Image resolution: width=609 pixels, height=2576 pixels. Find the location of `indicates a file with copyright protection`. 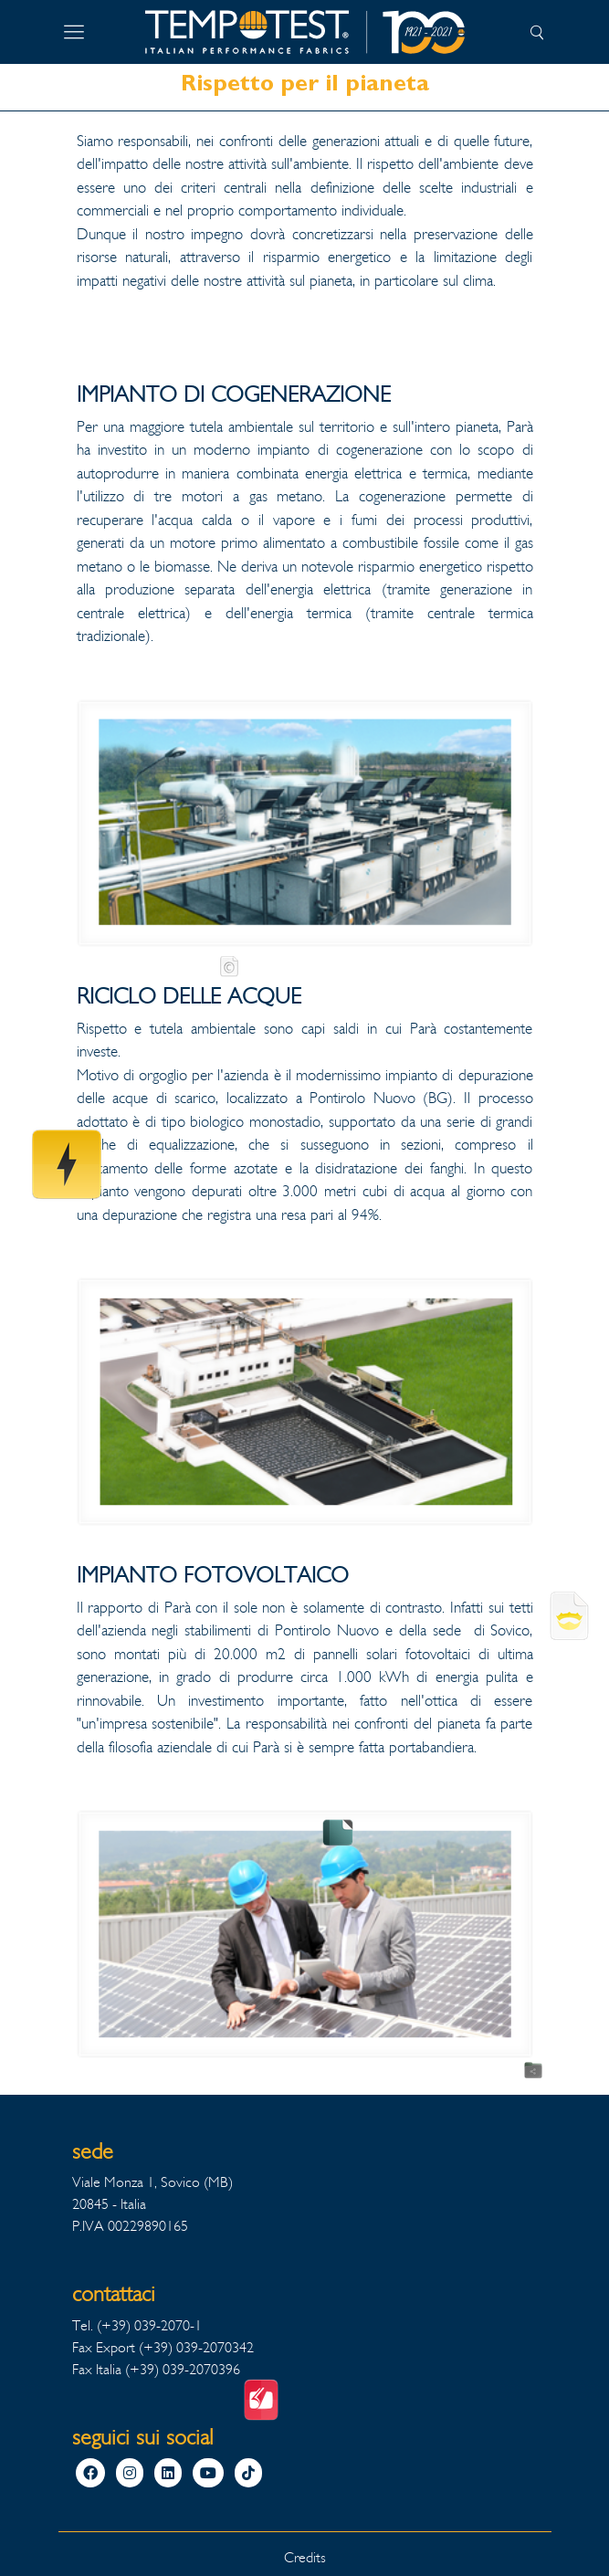

indicates a file with copyright protection is located at coordinates (229, 966).